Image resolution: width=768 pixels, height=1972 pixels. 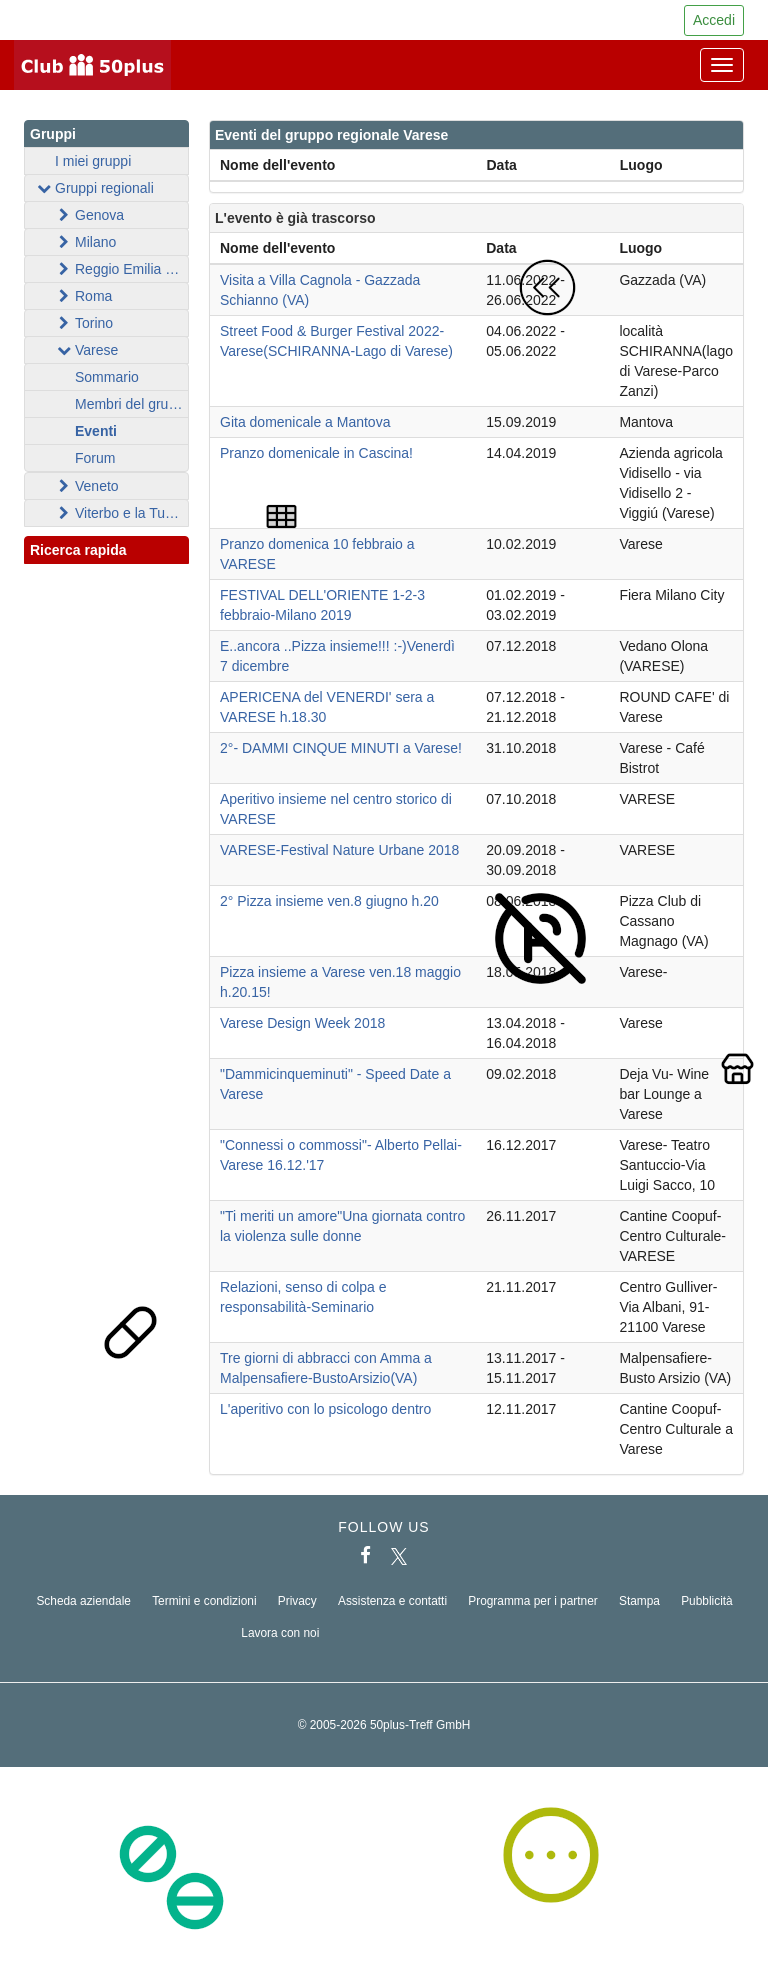 What do you see at coordinates (551, 1855) in the screenshot?
I see `view more options` at bounding box center [551, 1855].